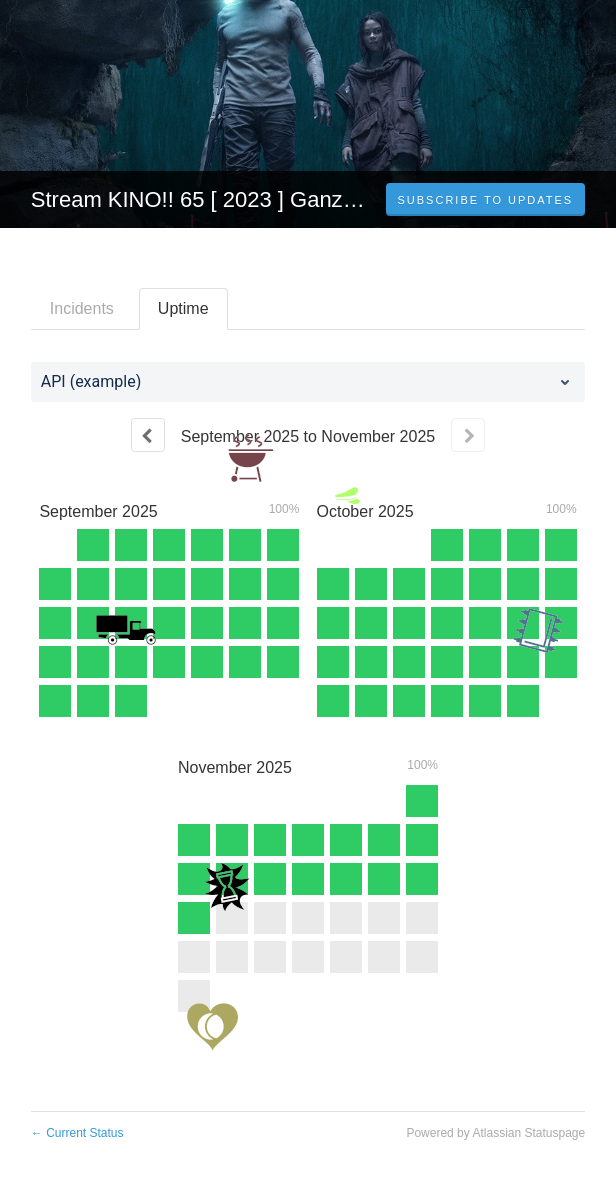  I want to click on view hardware or processor information, so click(538, 631).